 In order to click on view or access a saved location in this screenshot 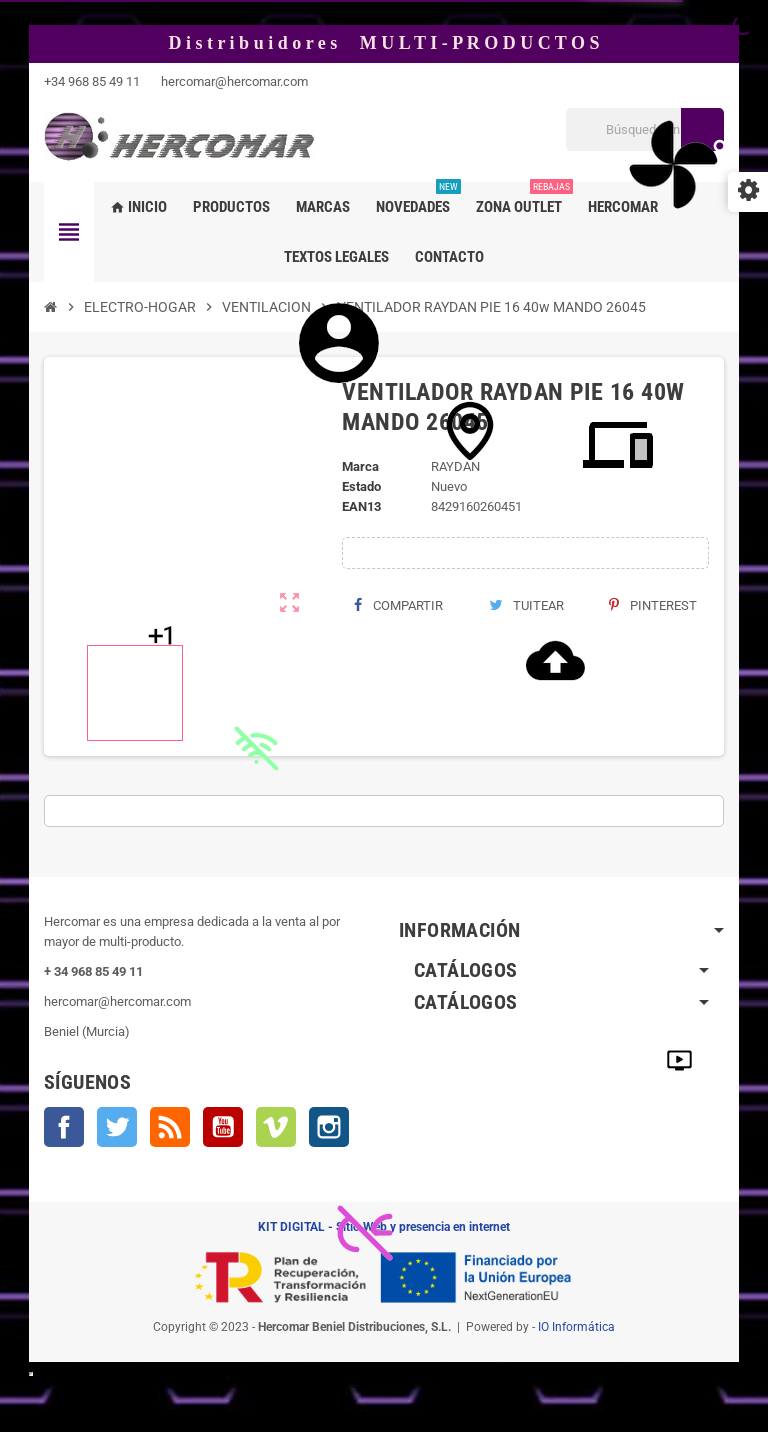, I will do `click(470, 431)`.